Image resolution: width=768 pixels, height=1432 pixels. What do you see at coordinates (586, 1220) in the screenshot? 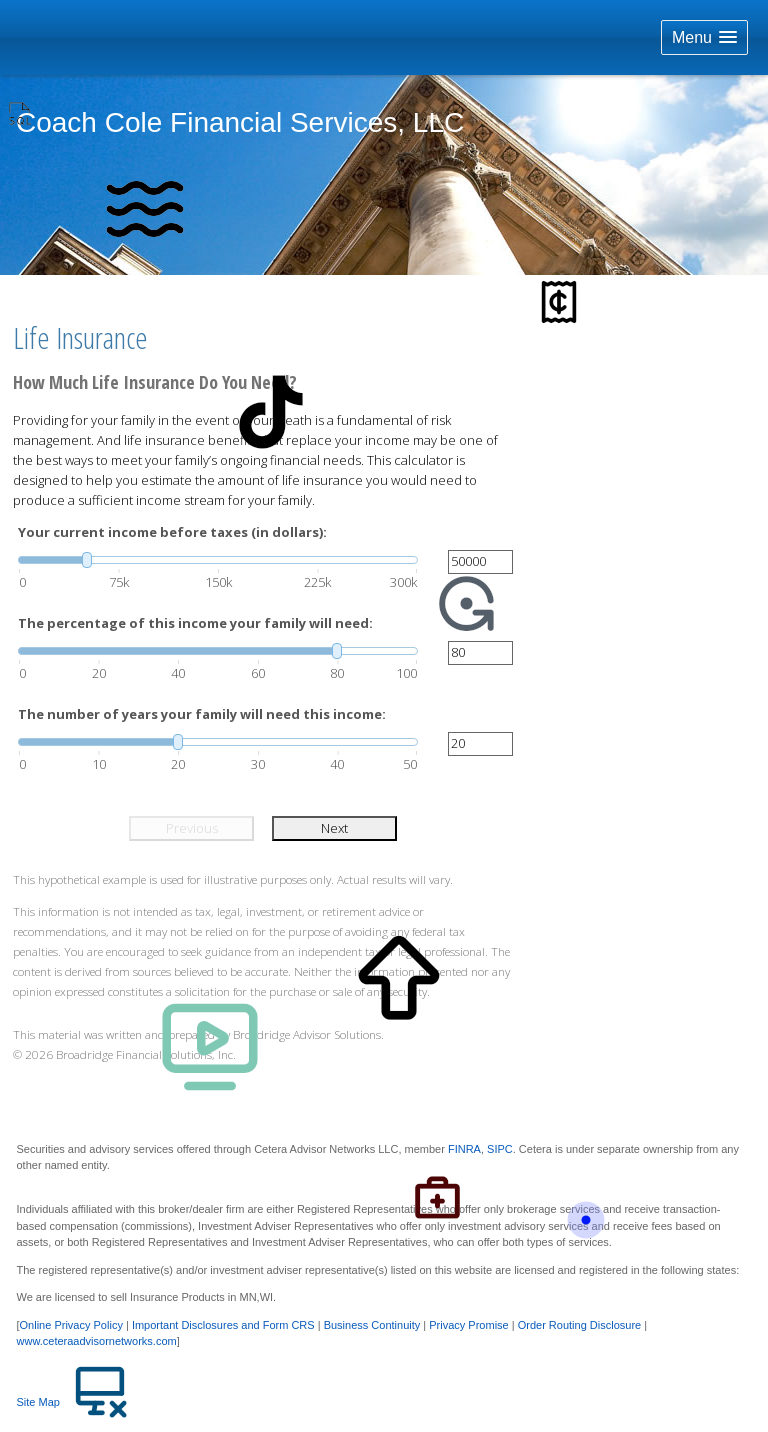
I see `indicates an unread notification or new item` at bounding box center [586, 1220].